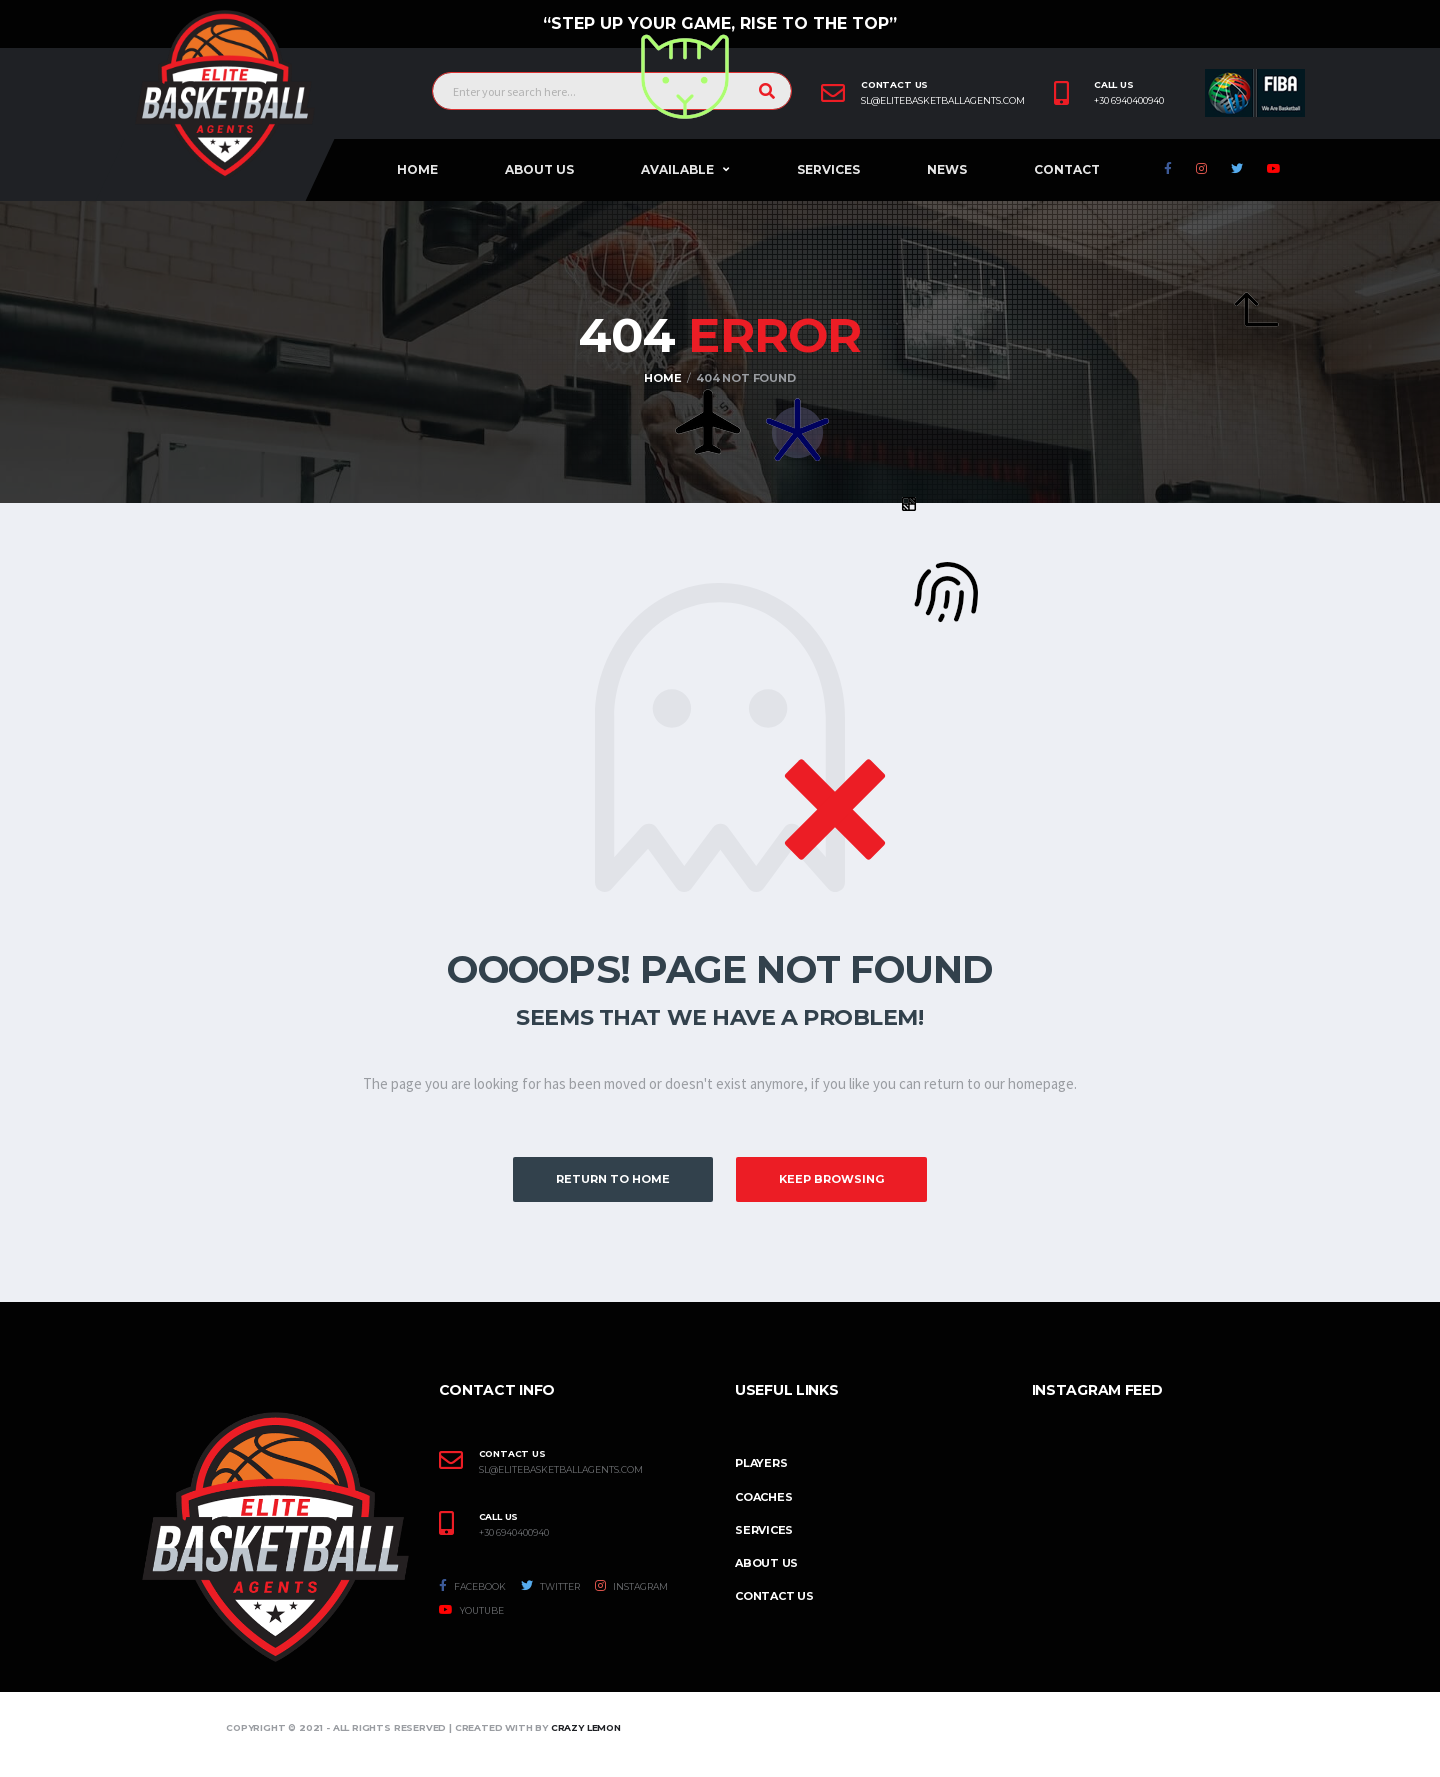 This screenshot has width=1440, height=1777. What do you see at coordinates (947, 592) in the screenshot?
I see `authenticate with fingerprint` at bounding box center [947, 592].